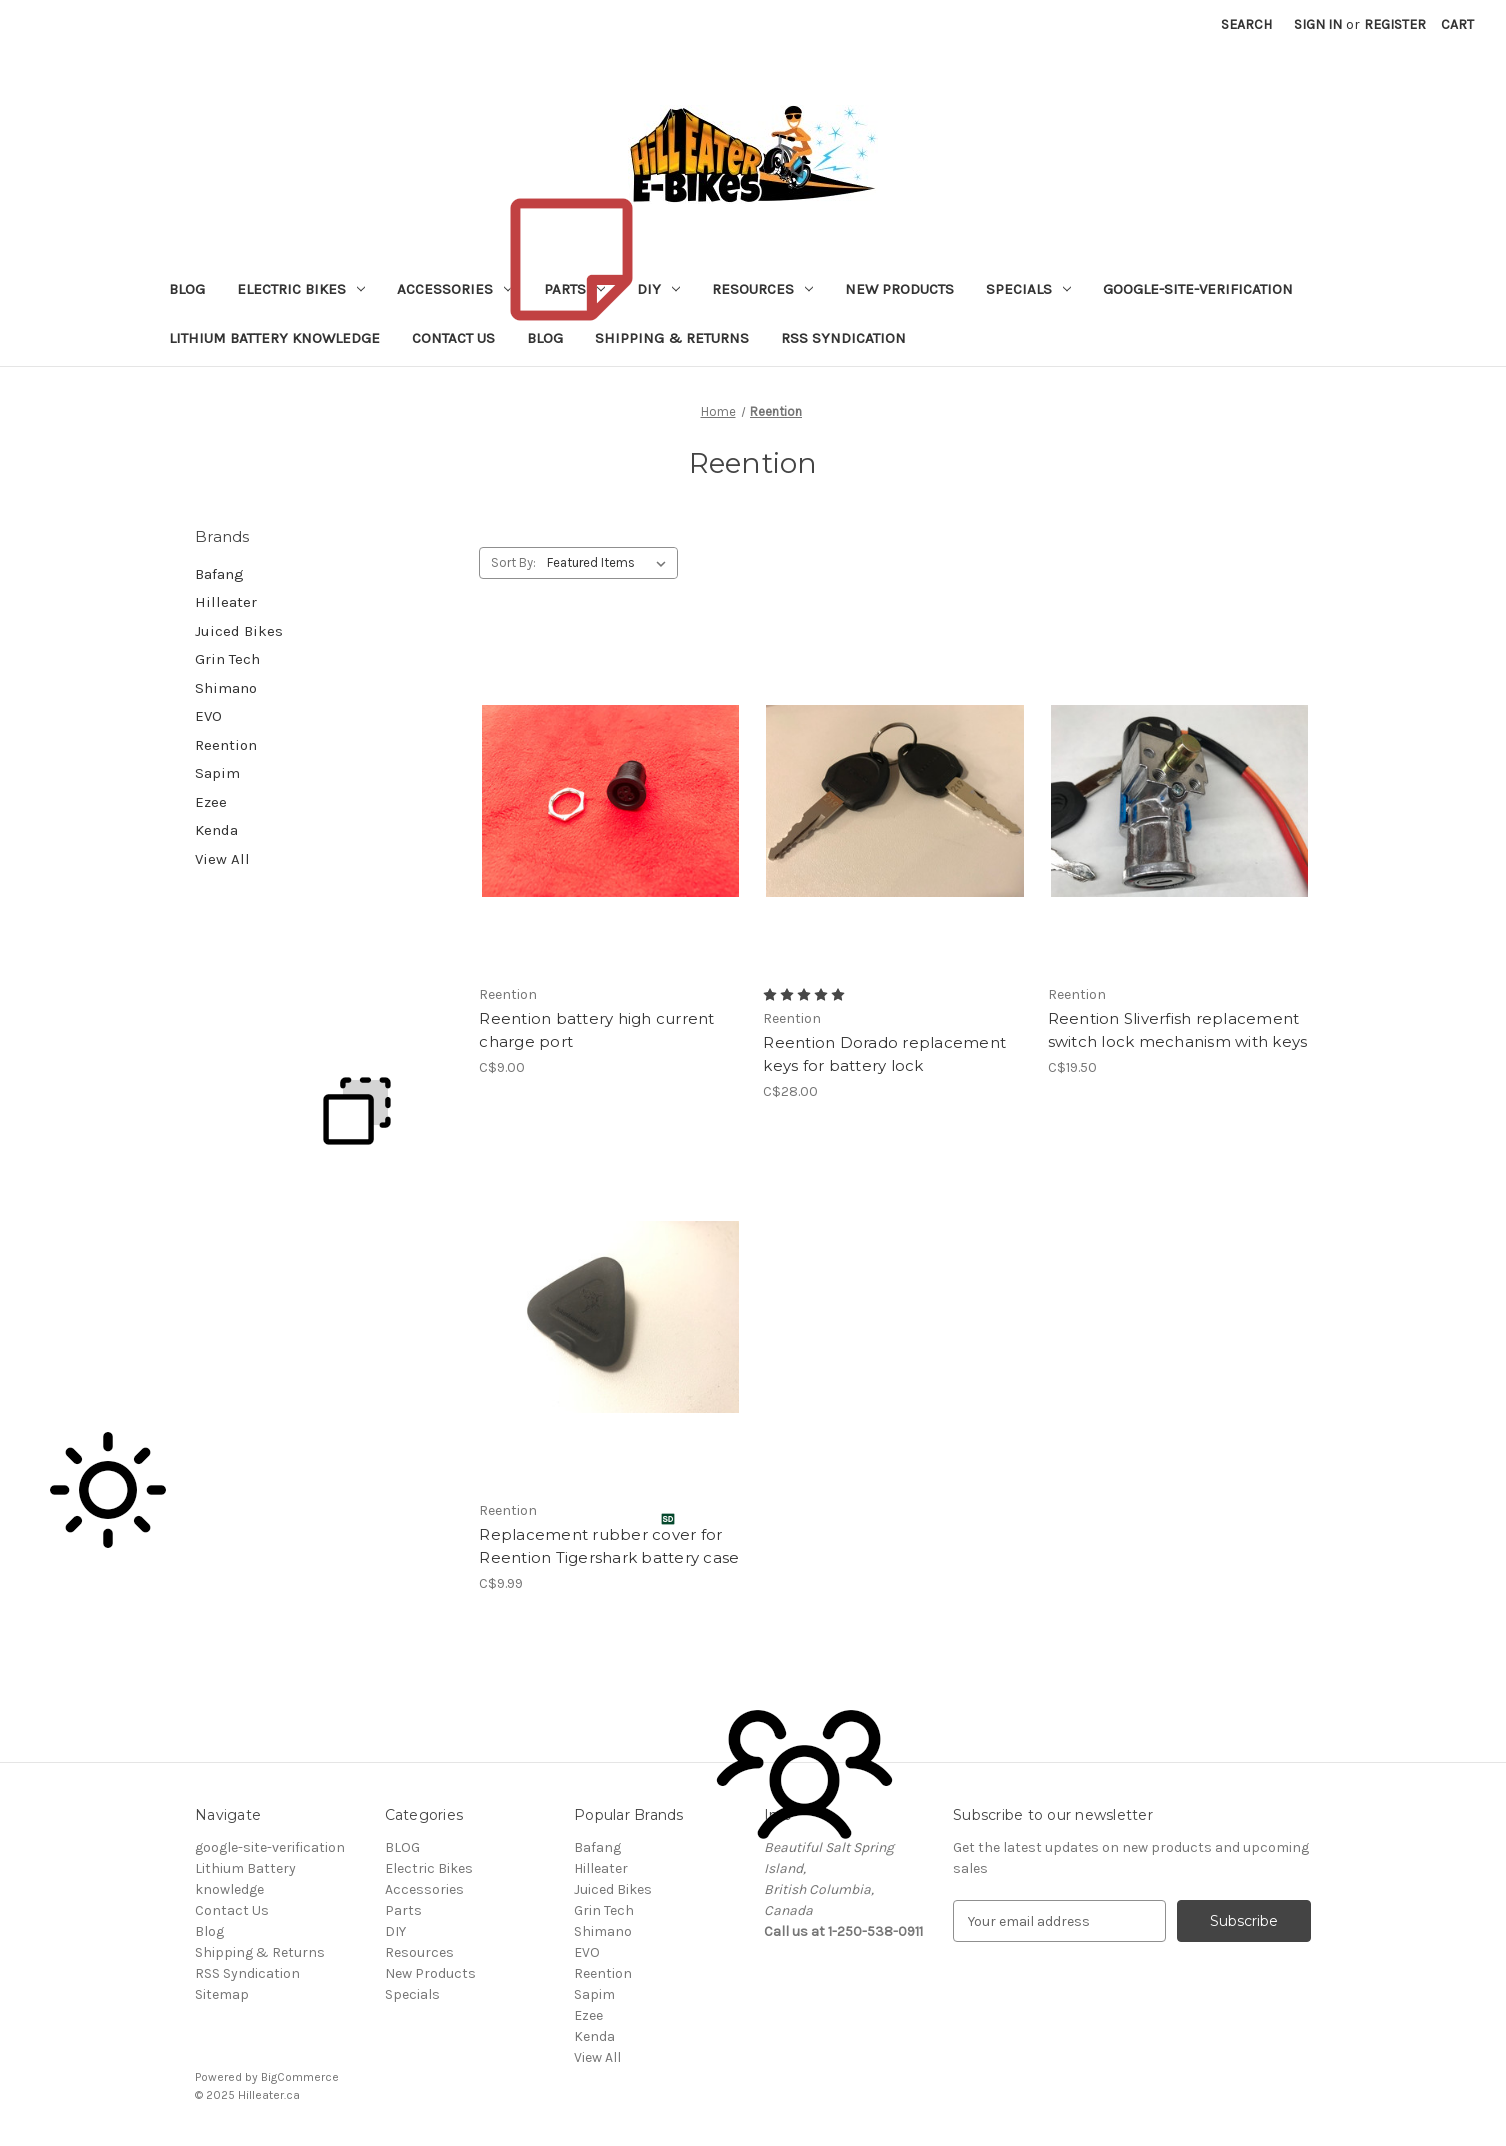 This screenshot has width=1506, height=2146. What do you see at coordinates (108, 1490) in the screenshot?
I see `switch to light mode` at bounding box center [108, 1490].